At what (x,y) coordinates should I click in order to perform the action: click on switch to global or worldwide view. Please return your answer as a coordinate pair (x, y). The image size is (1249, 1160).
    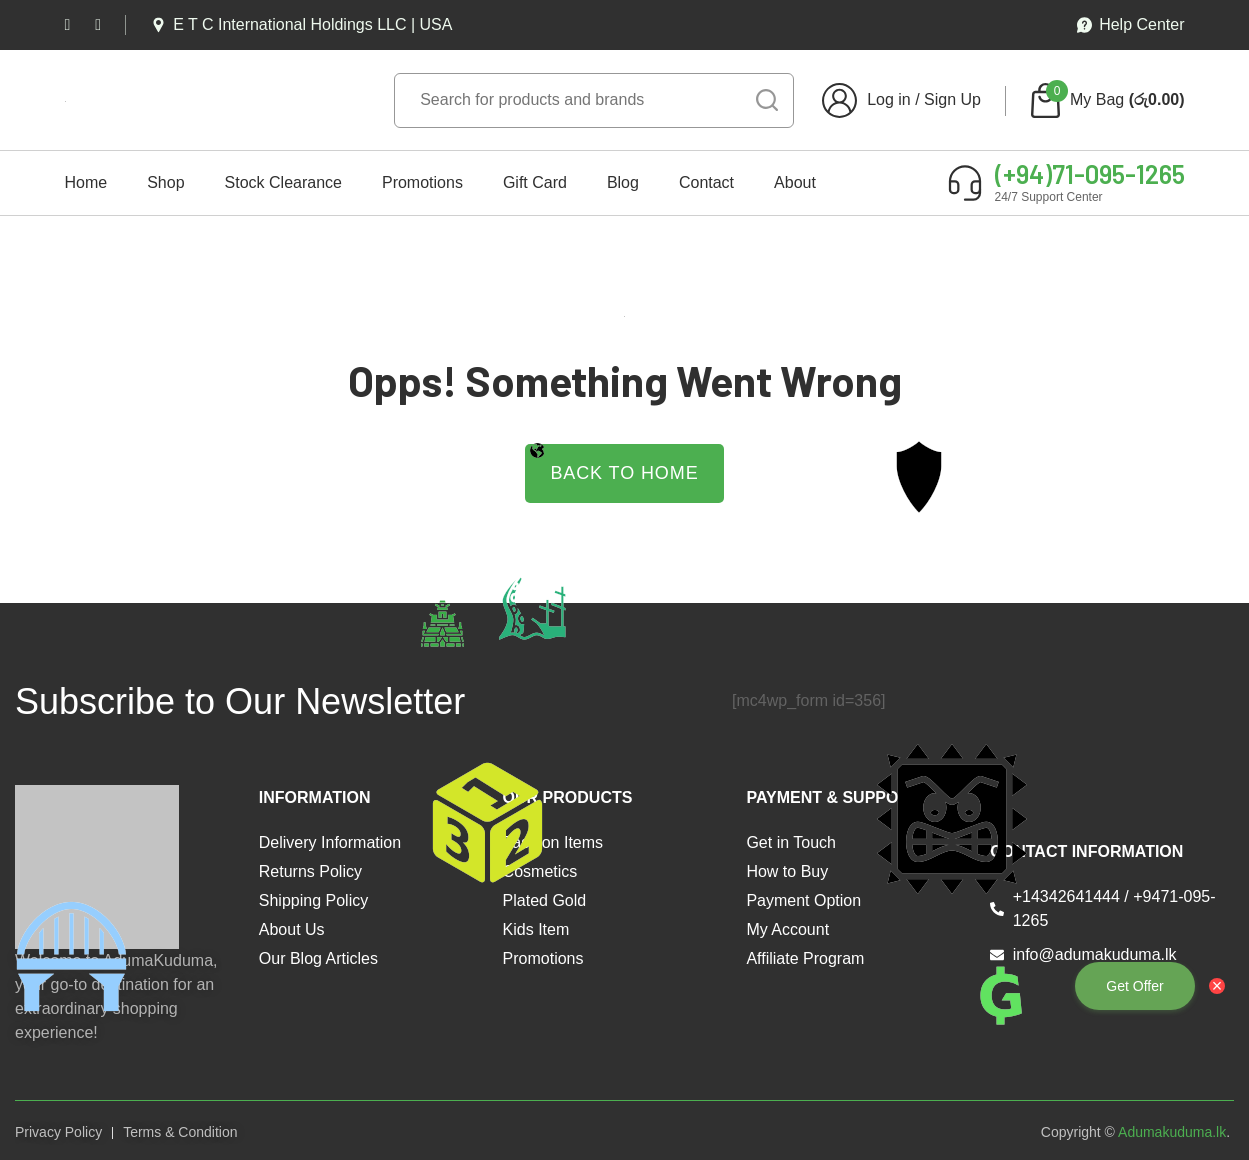
    Looking at the image, I should click on (537, 450).